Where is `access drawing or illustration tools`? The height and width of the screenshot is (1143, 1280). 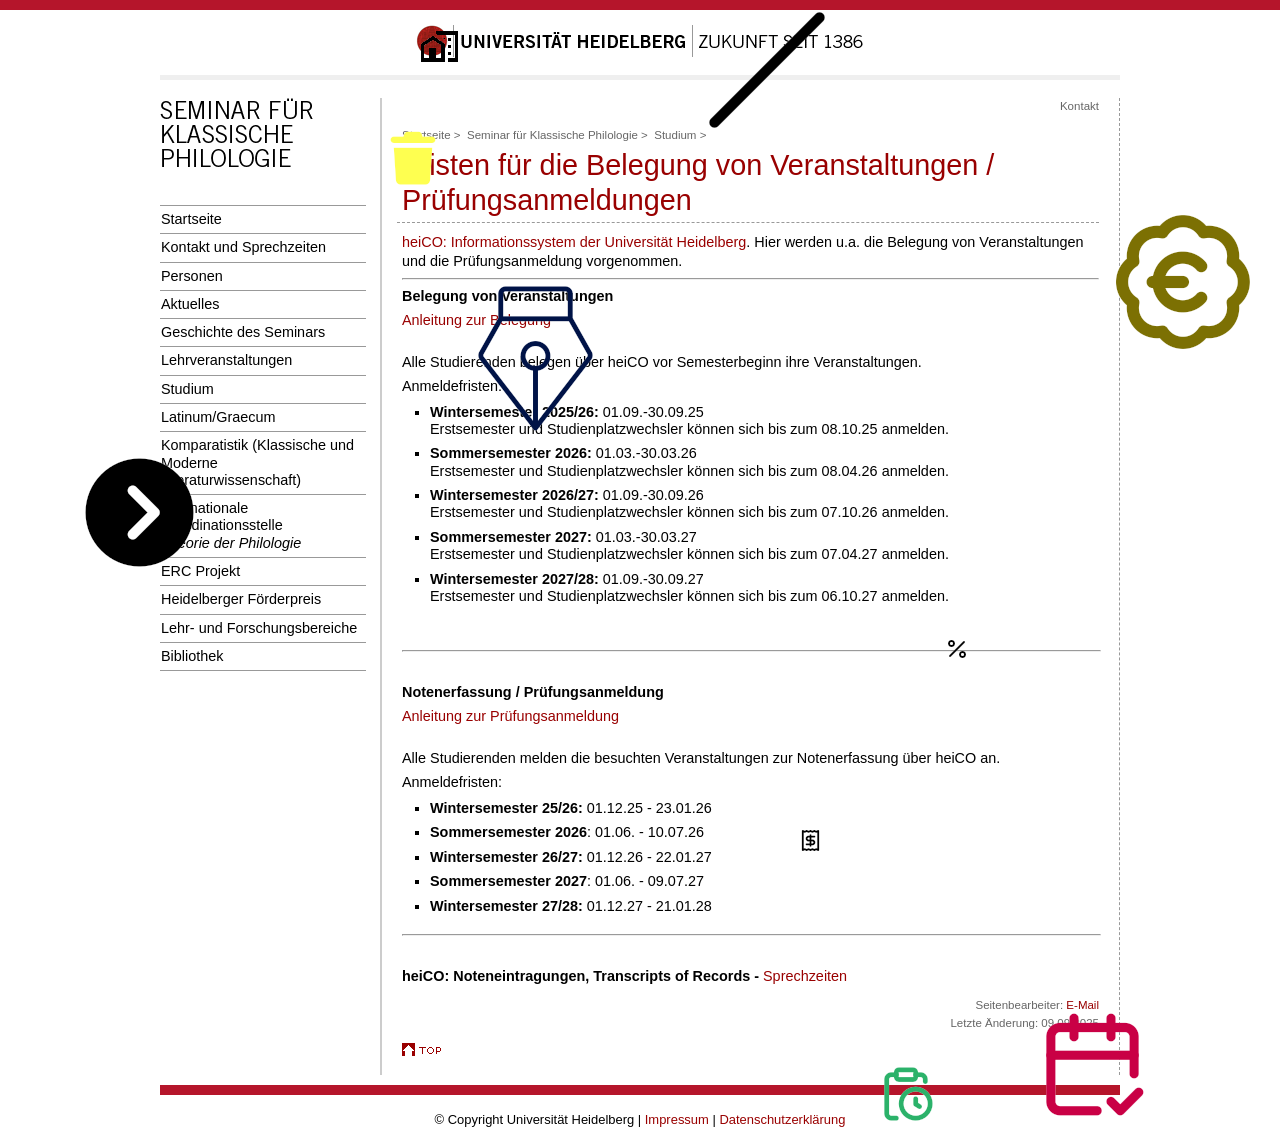 access drawing or illustration tools is located at coordinates (535, 353).